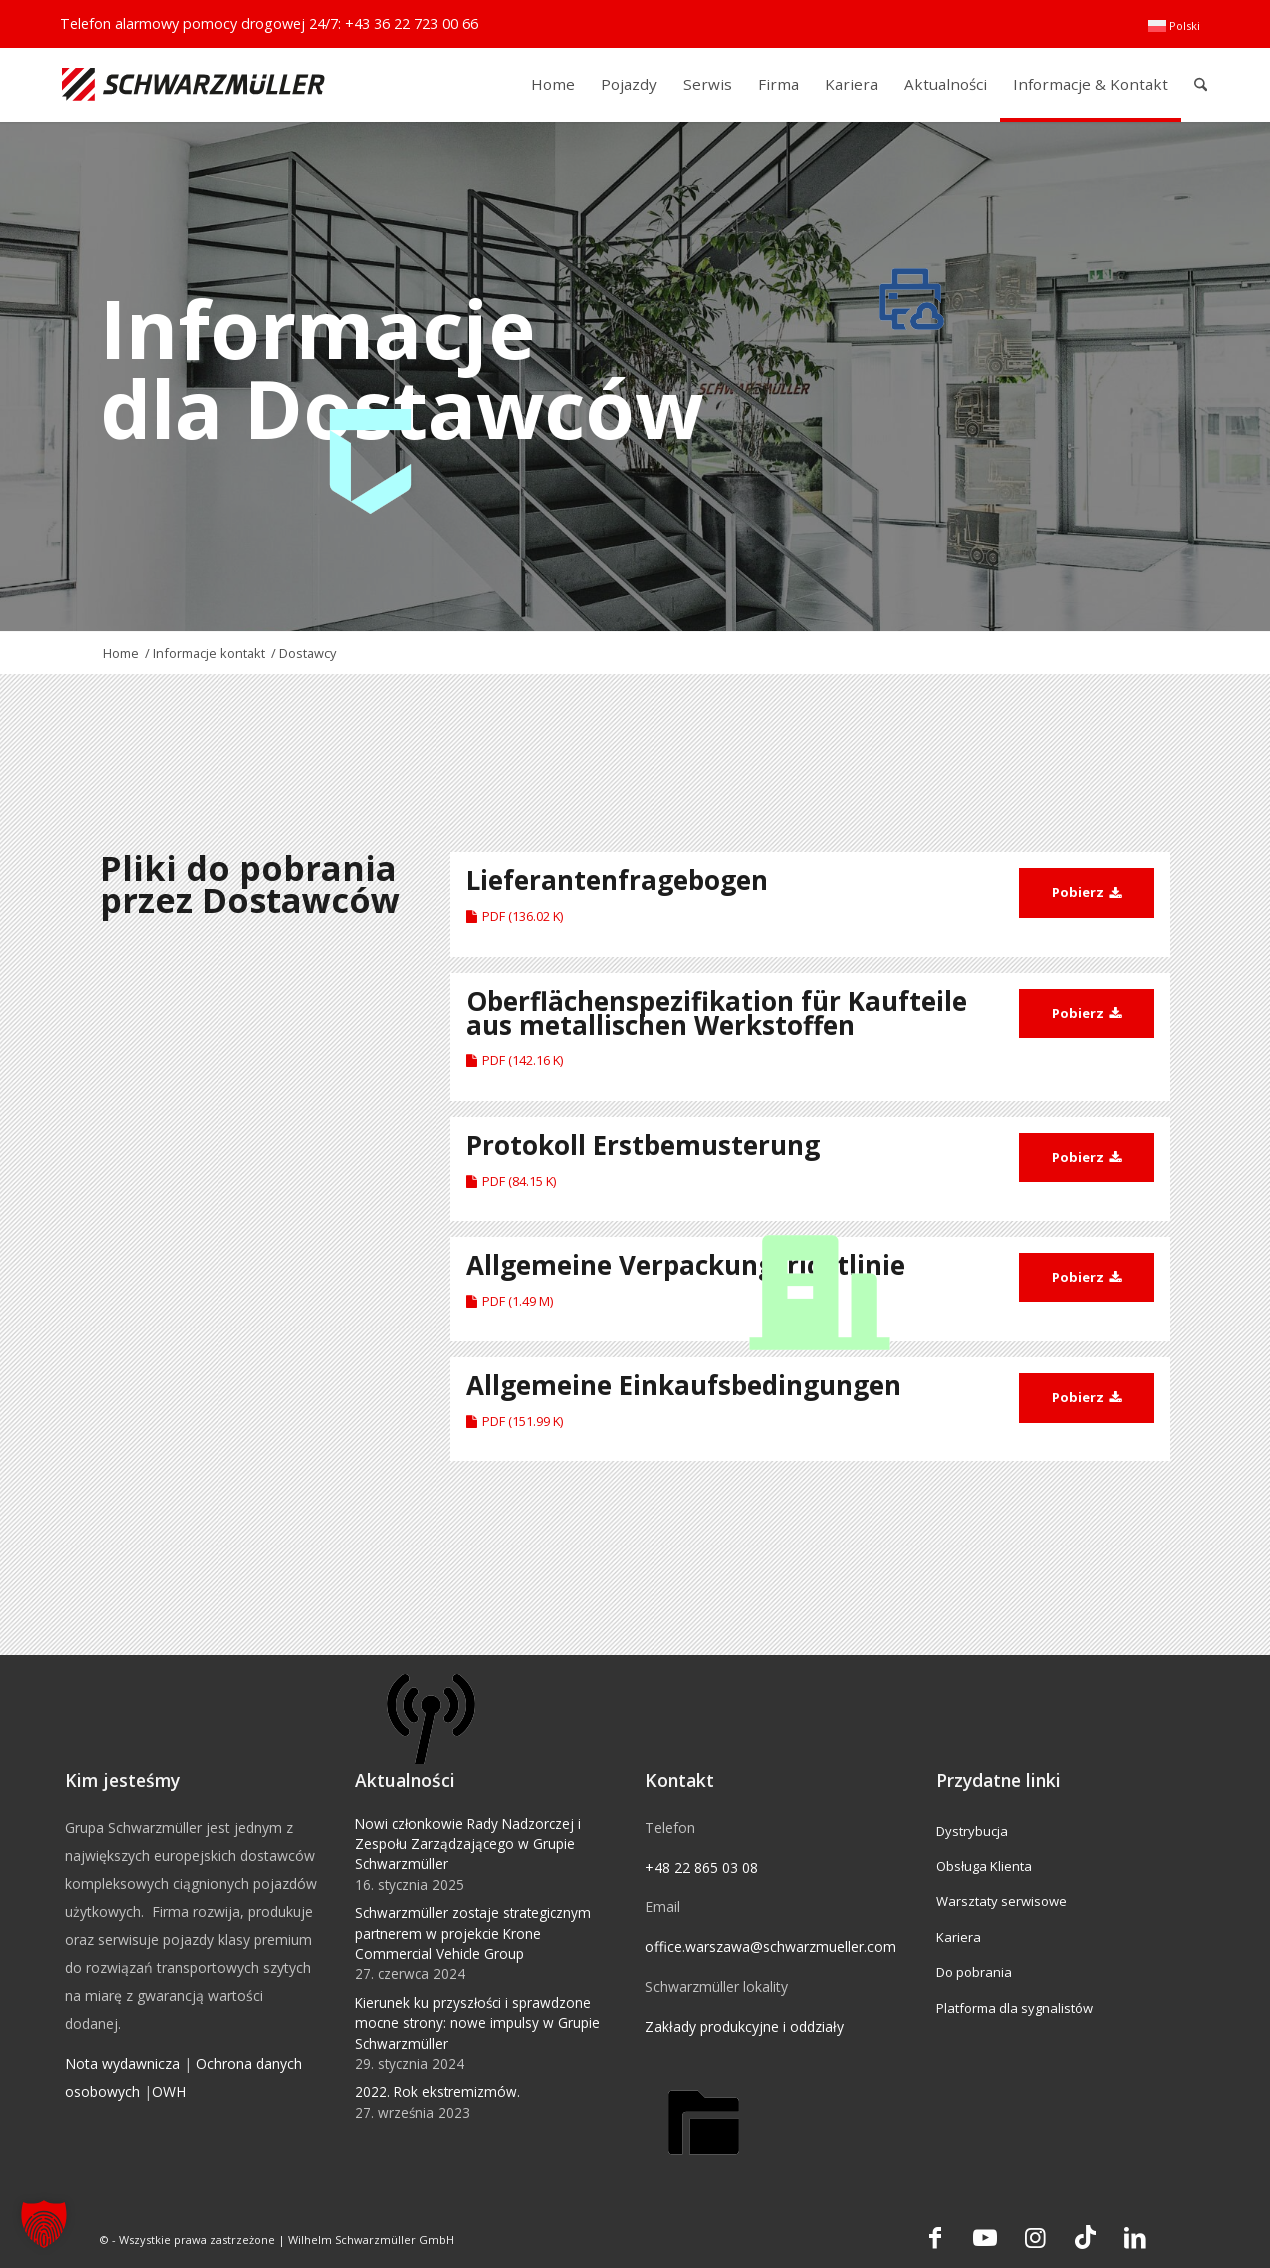 Image resolution: width=1270 pixels, height=2268 pixels. I want to click on podcast index logo, so click(431, 1719).